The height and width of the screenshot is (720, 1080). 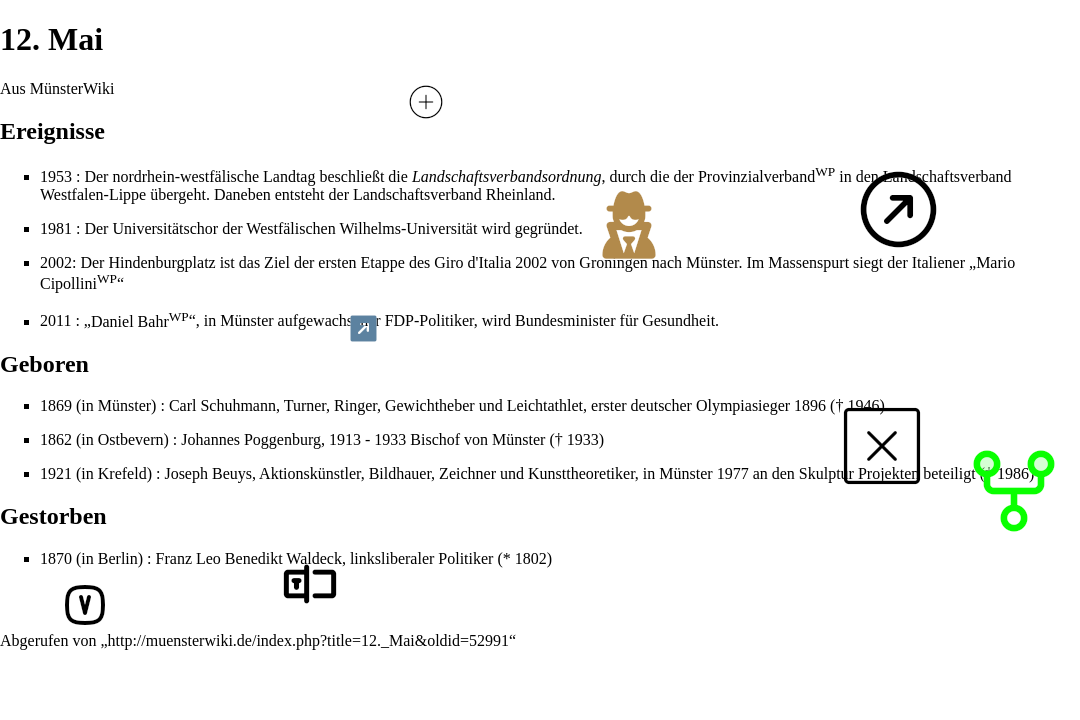 I want to click on create a new branch in version control, so click(x=1014, y=491).